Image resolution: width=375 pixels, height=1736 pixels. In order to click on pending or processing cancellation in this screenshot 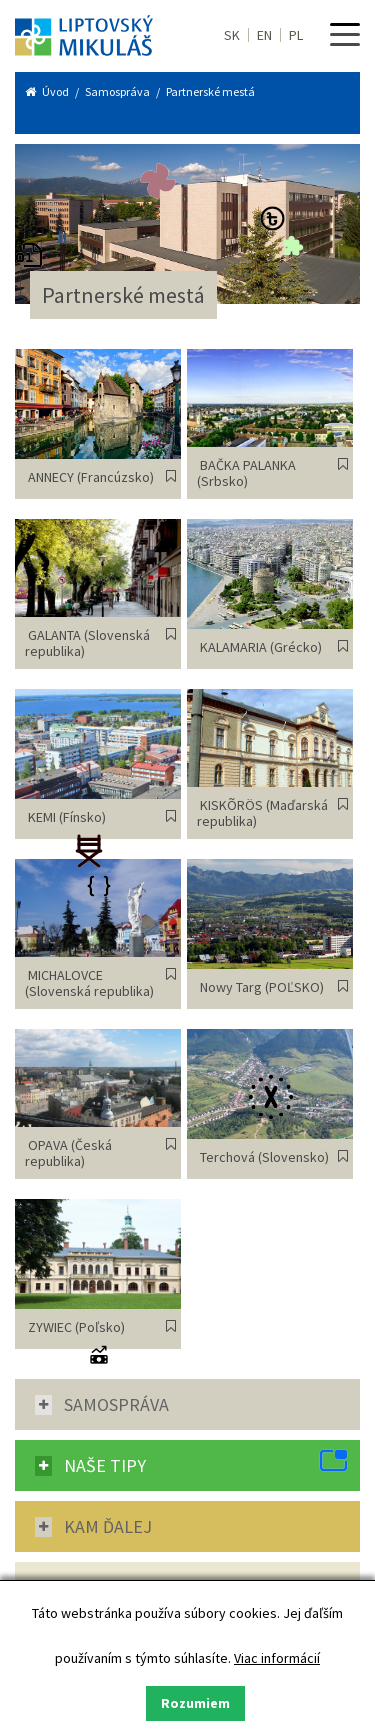, I will do `click(271, 1097)`.